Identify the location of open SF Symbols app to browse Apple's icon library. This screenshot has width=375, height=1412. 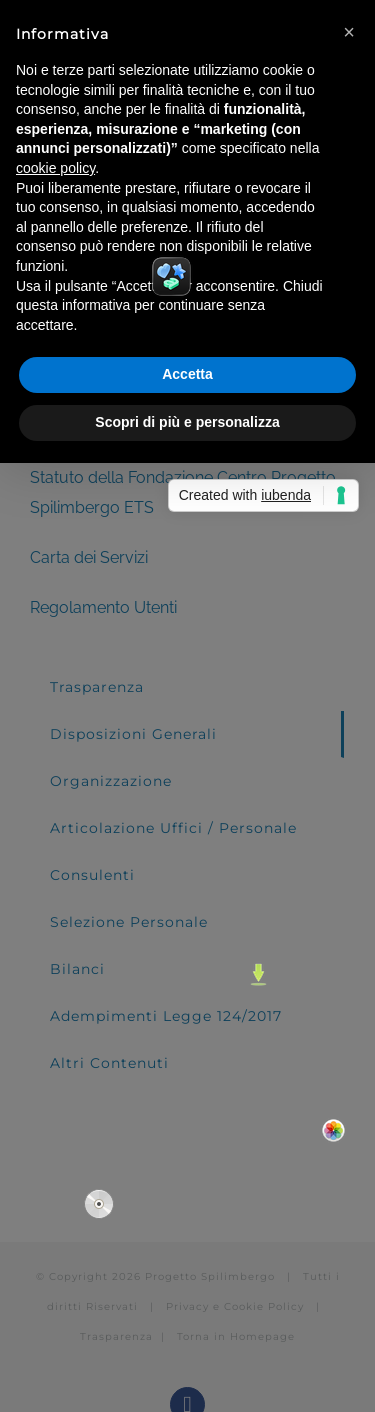
(171, 276).